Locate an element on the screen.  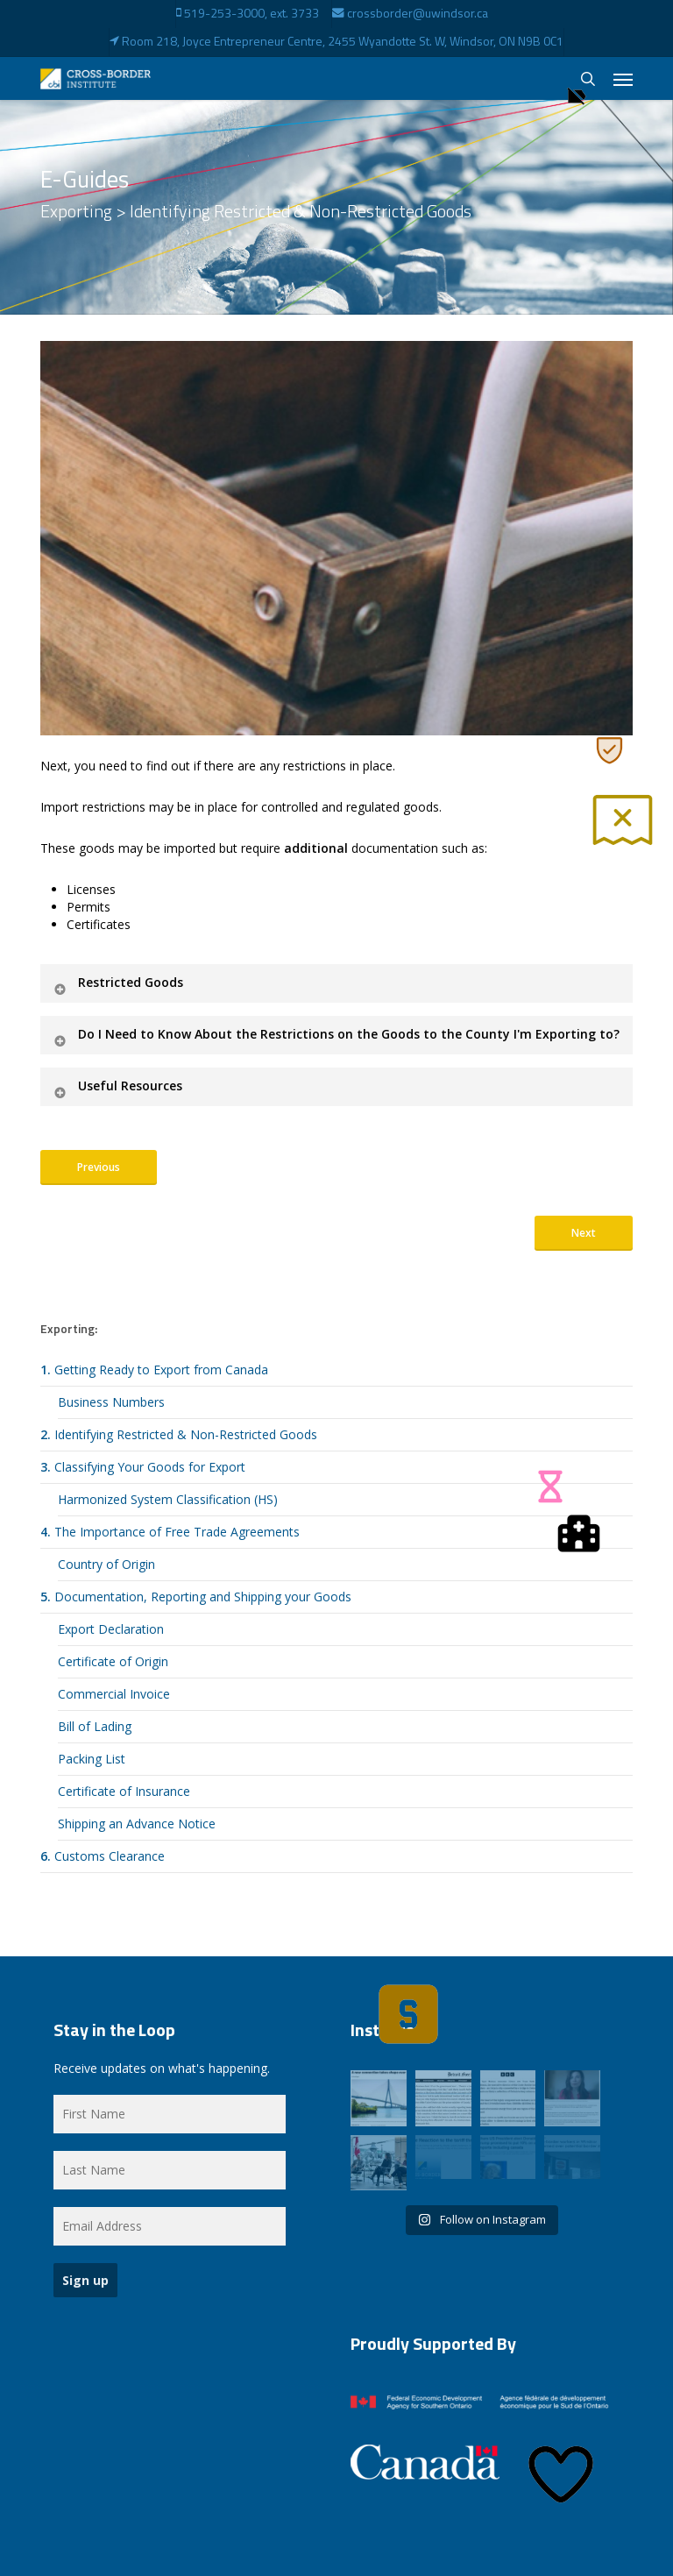
add to favorites is located at coordinates (561, 2474).